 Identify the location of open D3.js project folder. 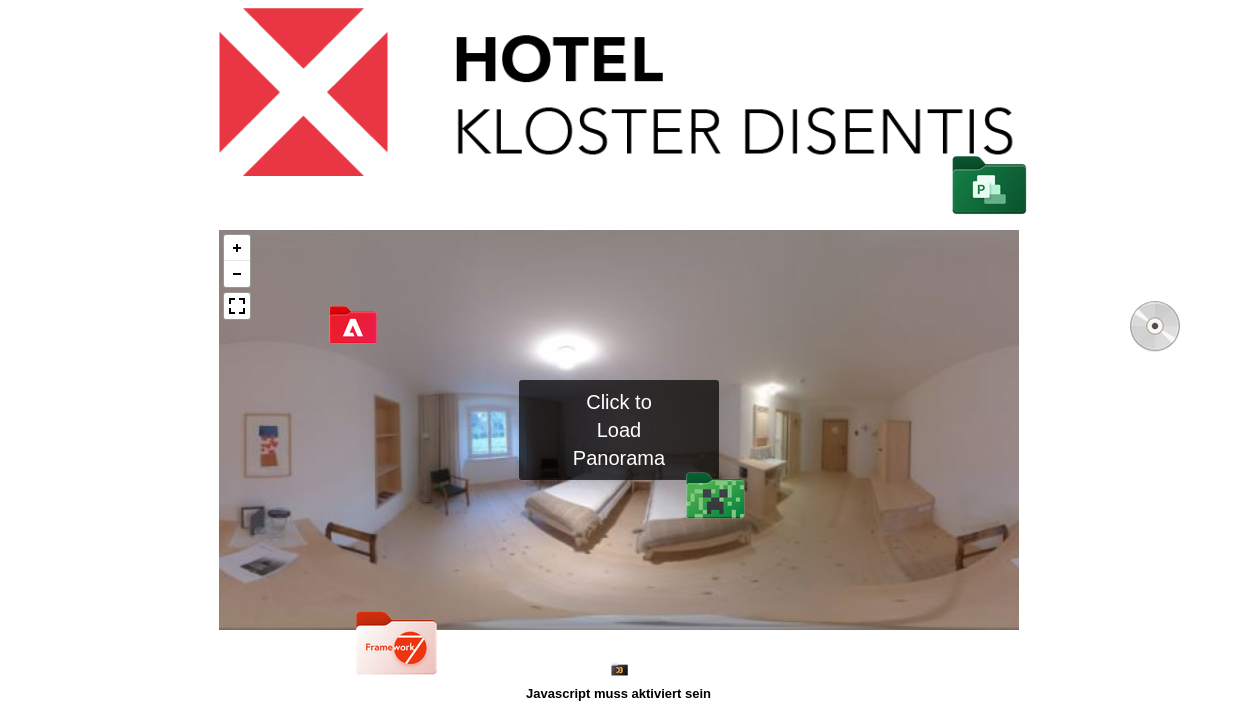
(619, 669).